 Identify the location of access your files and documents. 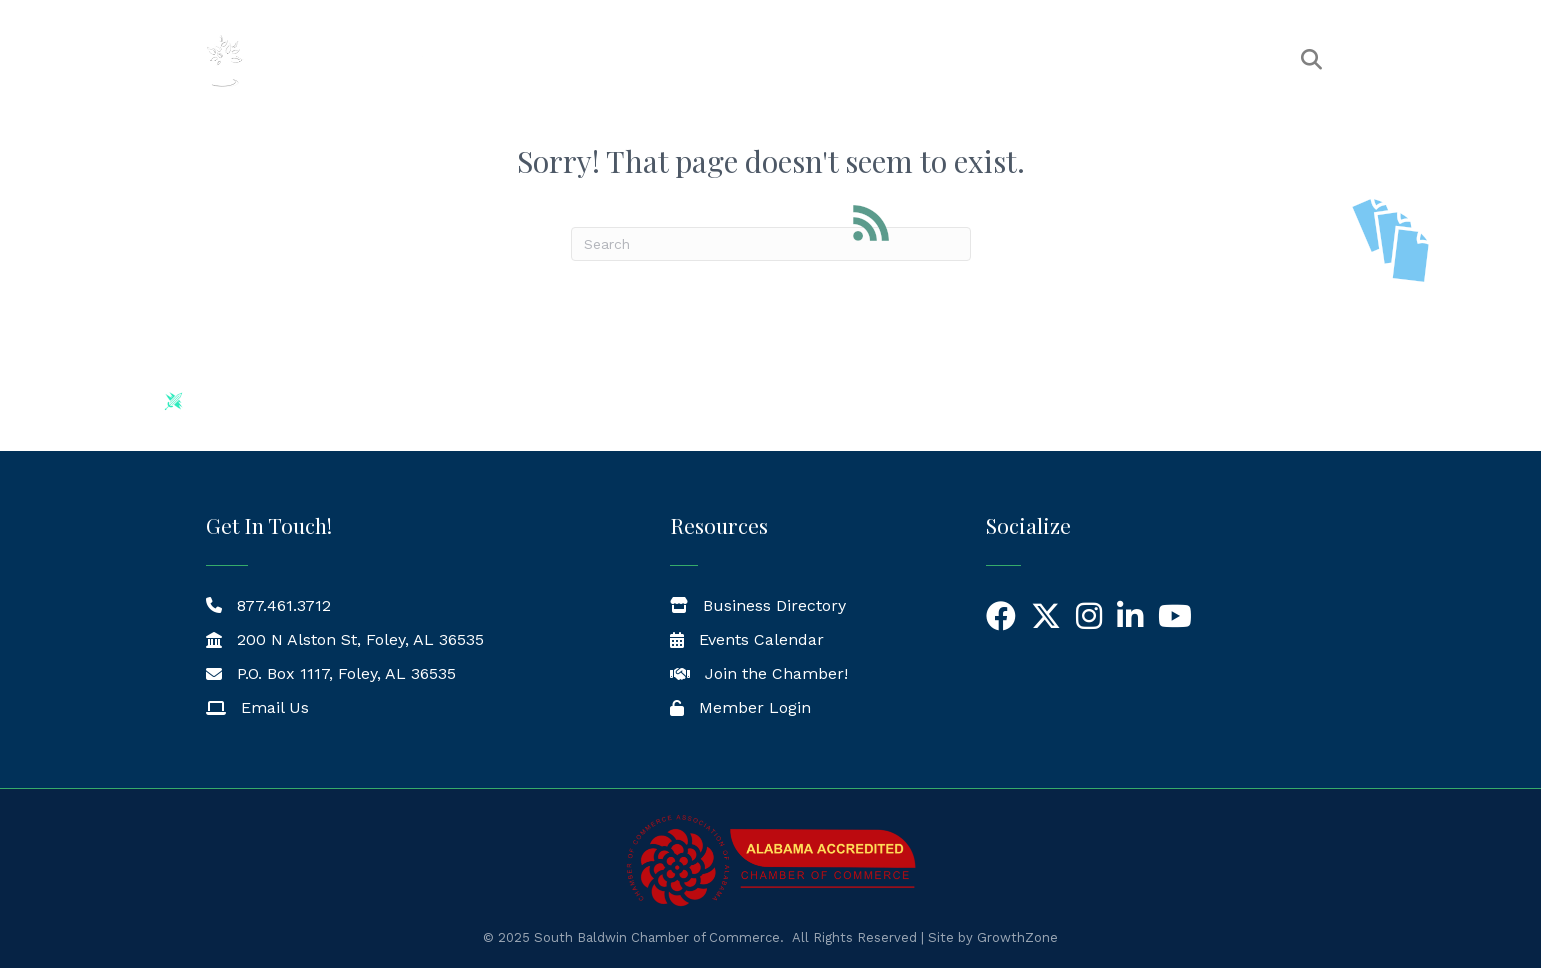
(1390, 240).